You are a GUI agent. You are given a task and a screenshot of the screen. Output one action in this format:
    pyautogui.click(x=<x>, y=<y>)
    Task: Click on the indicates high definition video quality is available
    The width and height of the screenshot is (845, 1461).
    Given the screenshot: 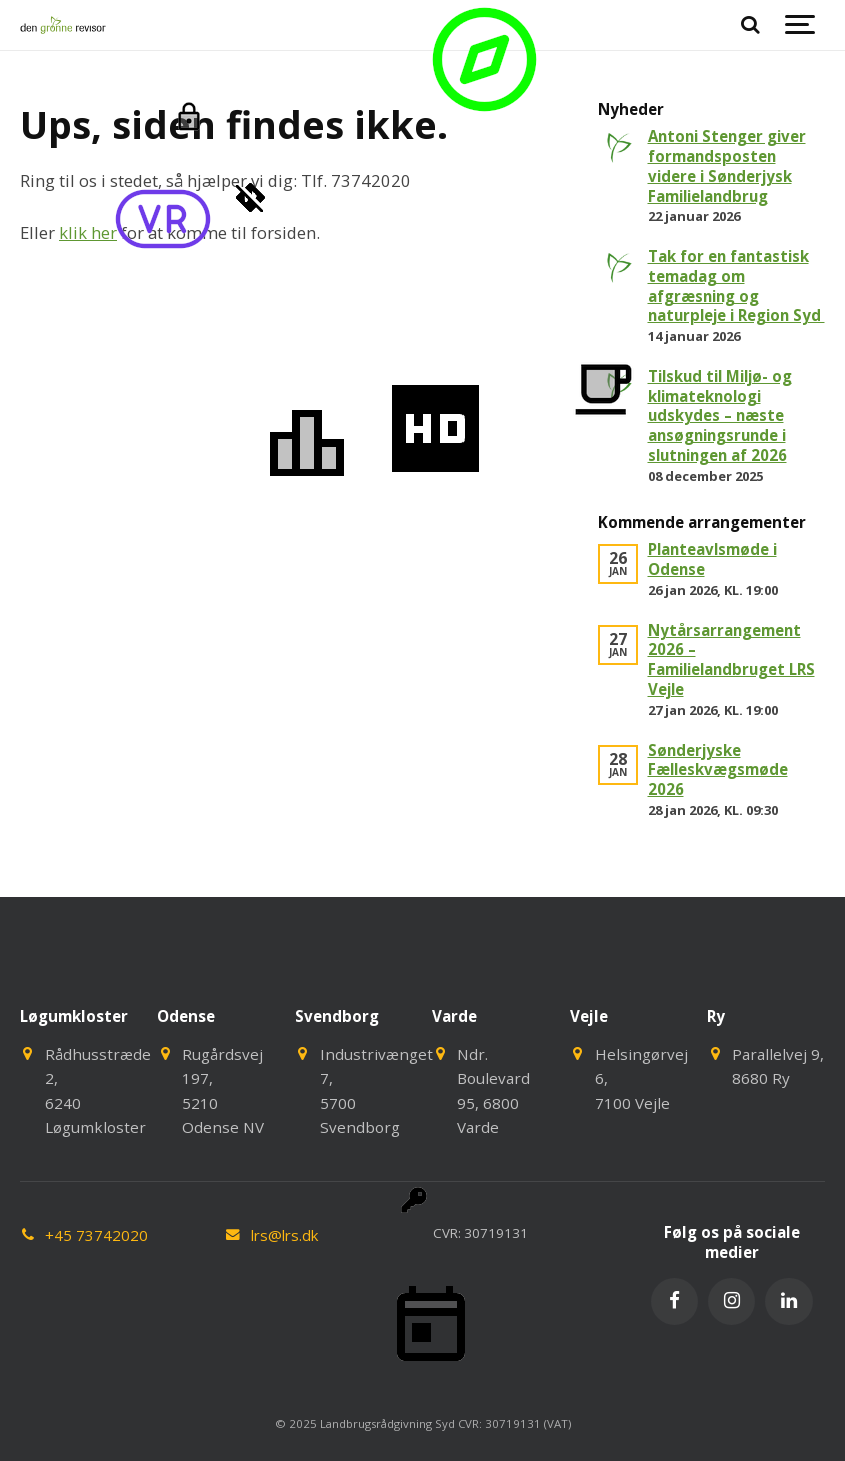 What is the action you would take?
    pyautogui.click(x=435, y=428)
    